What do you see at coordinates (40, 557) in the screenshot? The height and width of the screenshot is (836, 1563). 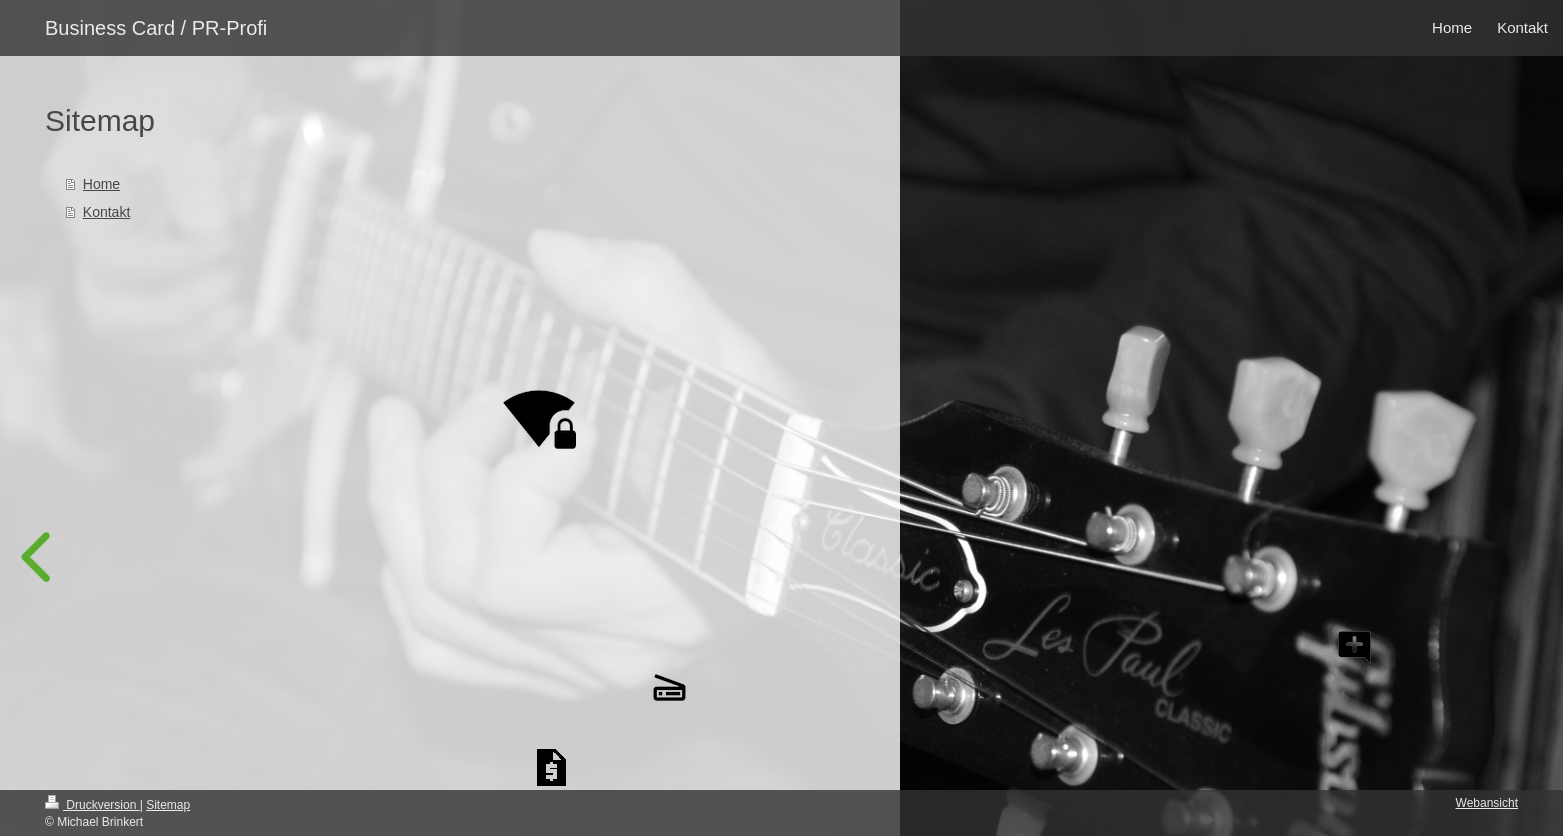 I see `go back to the previous page` at bounding box center [40, 557].